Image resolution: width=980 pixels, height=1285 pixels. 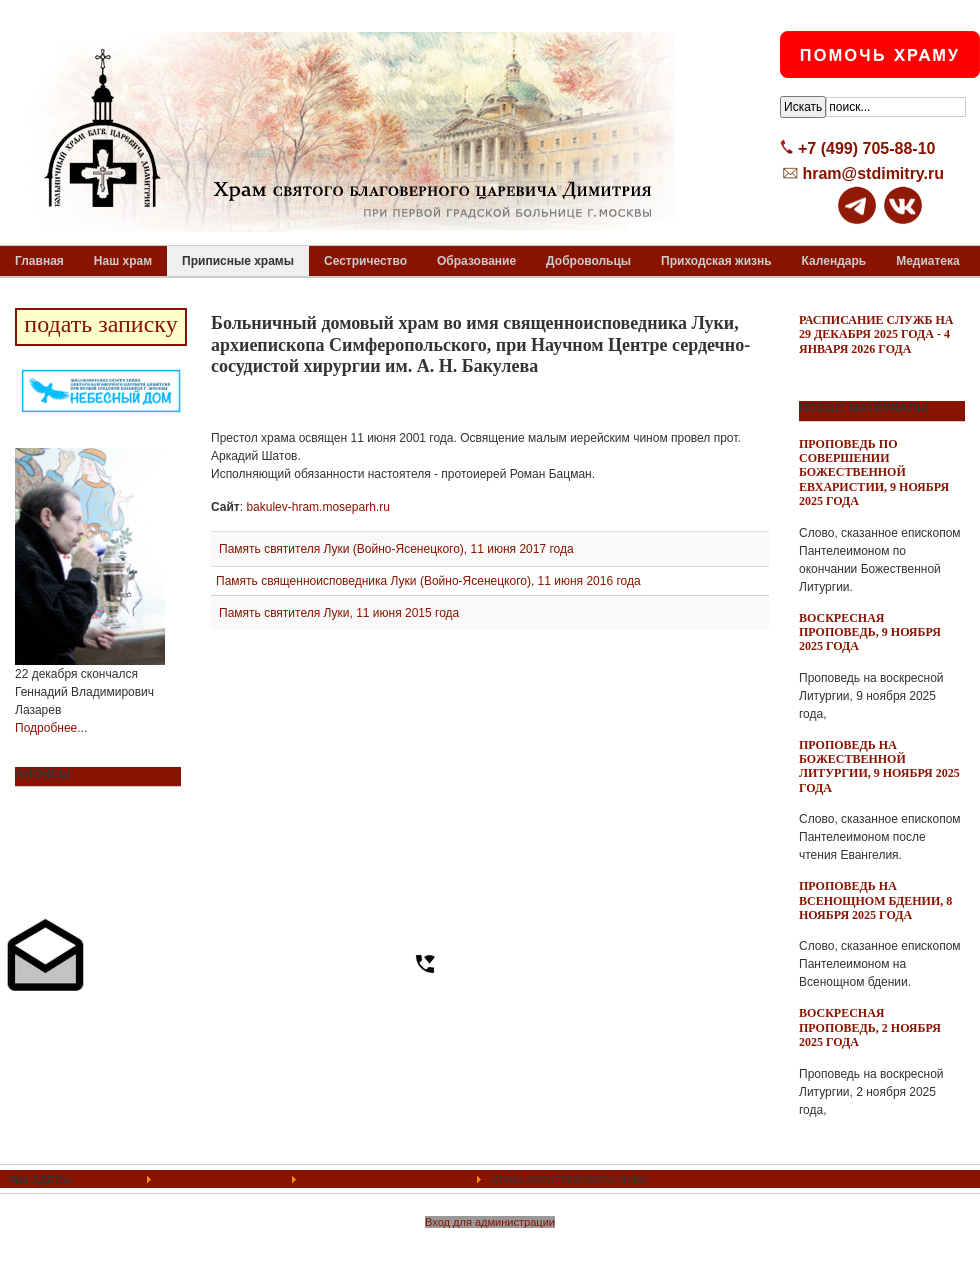 What do you see at coordinates (425, 964) in the screenshot?
I see `enable wifi calling feature` at bounding box center [425, 964].